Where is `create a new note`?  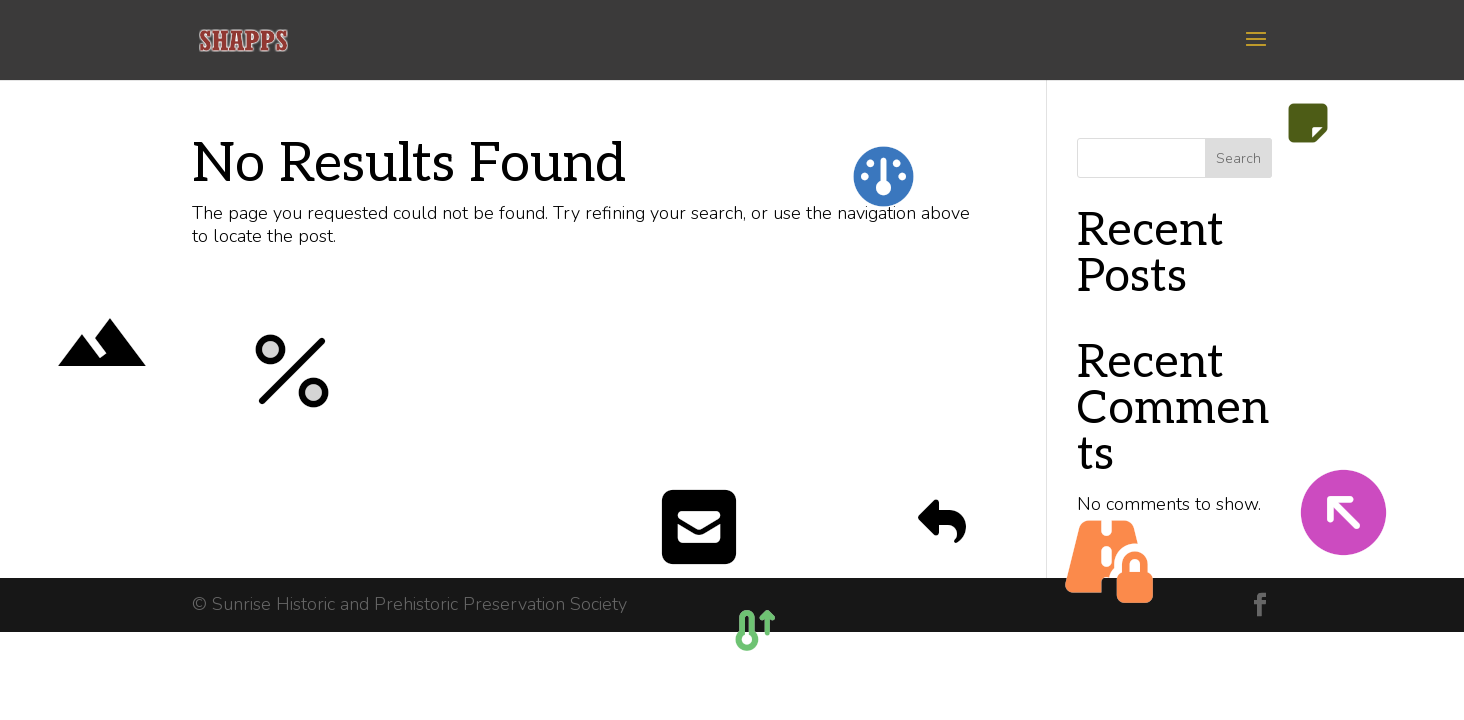
create a new note is located at coordinates (1308, 123).